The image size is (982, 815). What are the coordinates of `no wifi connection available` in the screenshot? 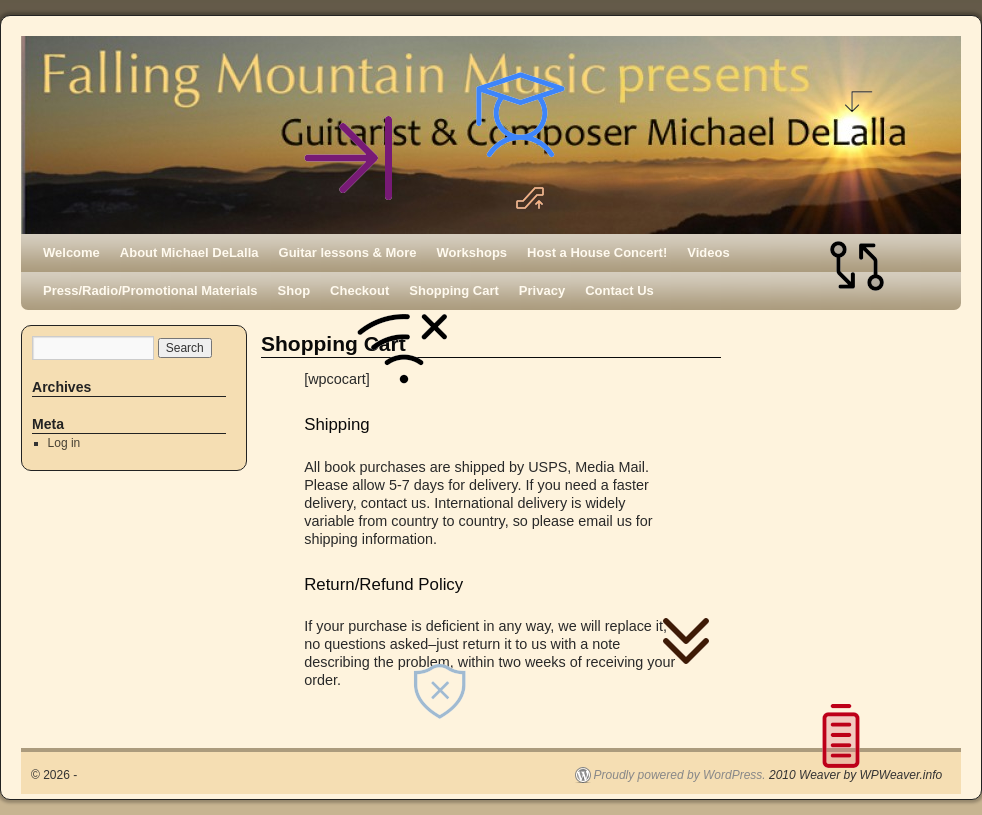 It's located at (404, 347).